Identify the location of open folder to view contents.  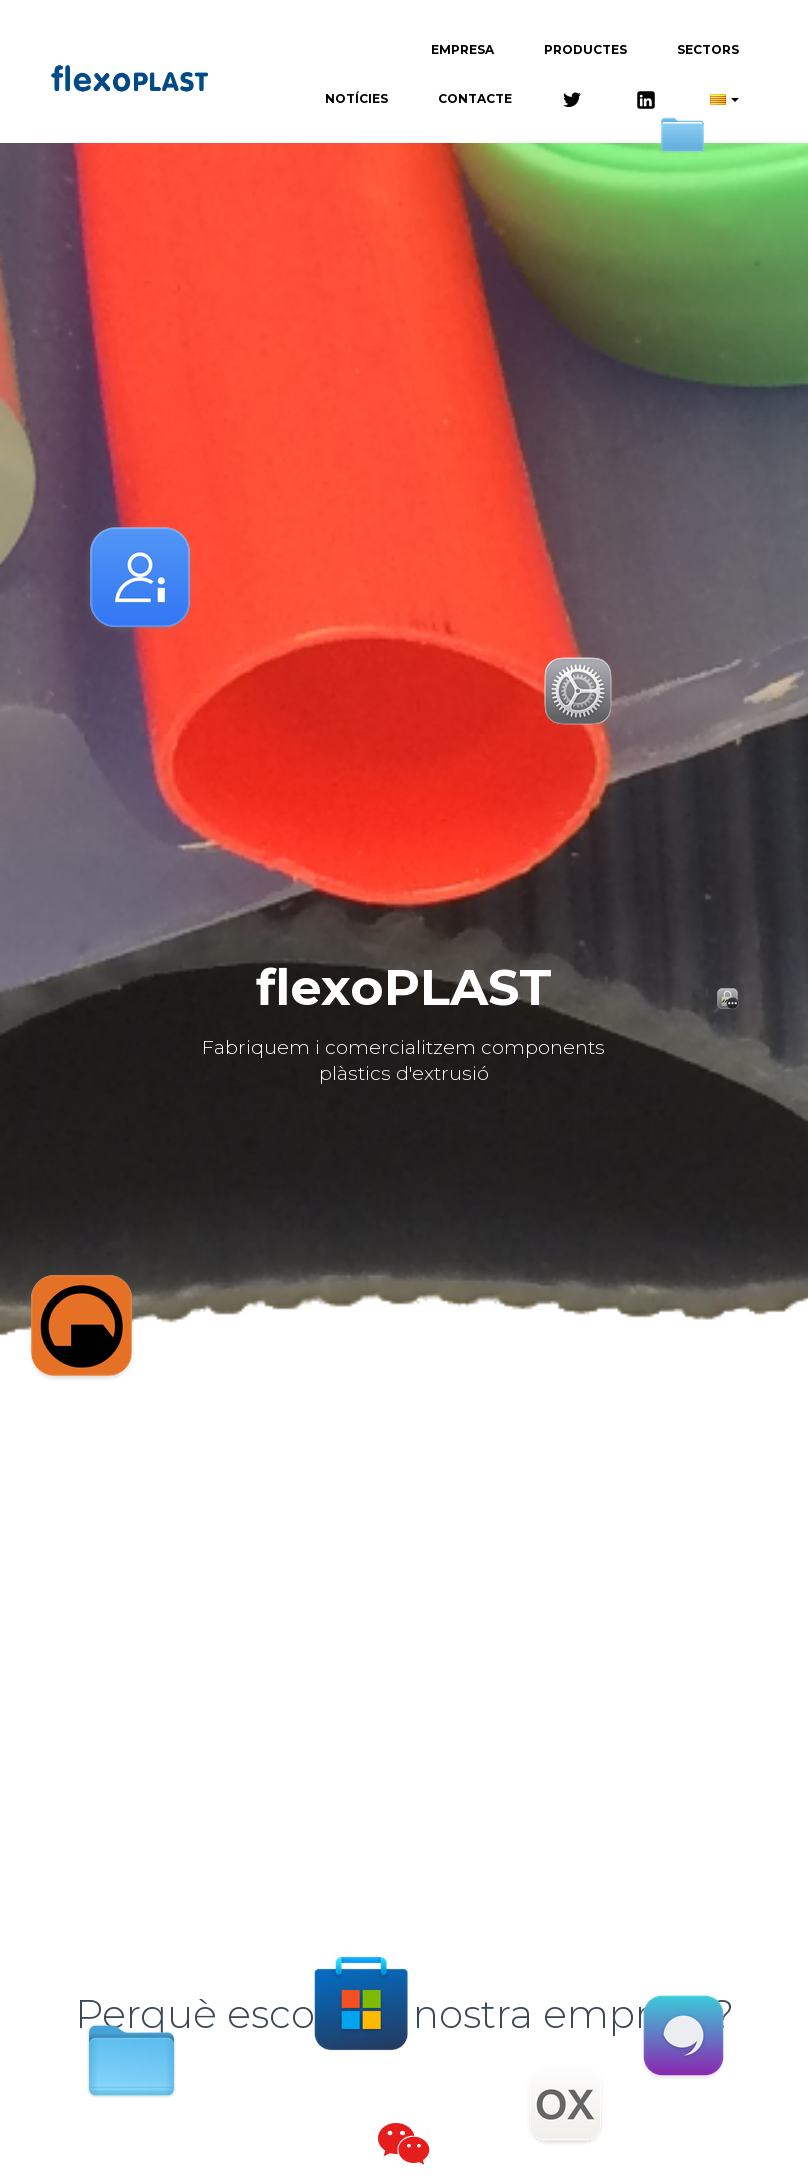
(682, 134).